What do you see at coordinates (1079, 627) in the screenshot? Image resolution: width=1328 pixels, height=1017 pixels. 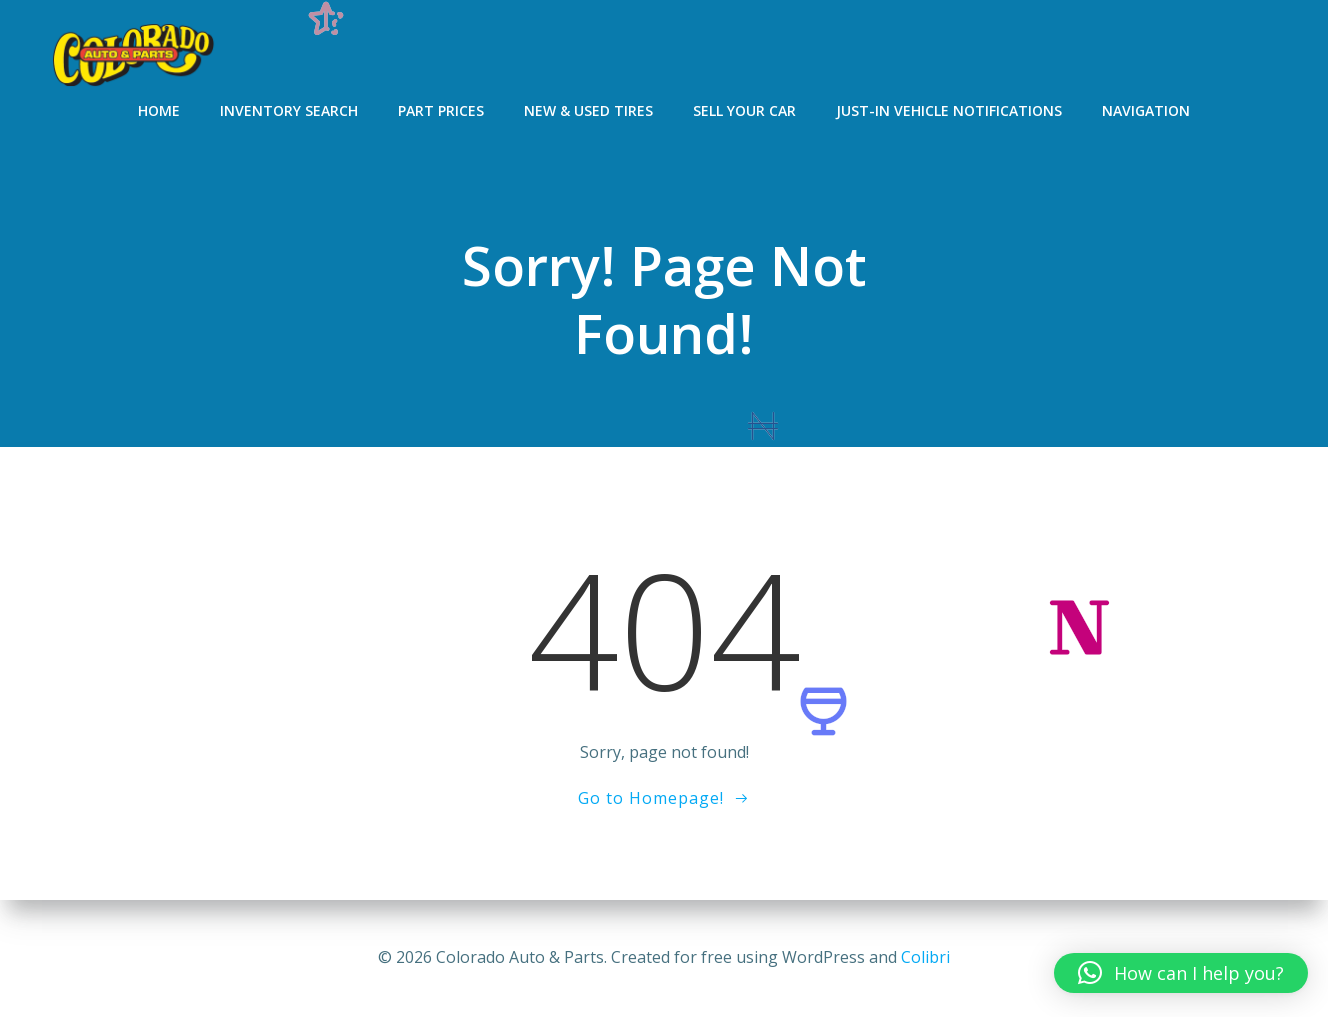 I see `open notion app` at bounding box center [1079, 627].